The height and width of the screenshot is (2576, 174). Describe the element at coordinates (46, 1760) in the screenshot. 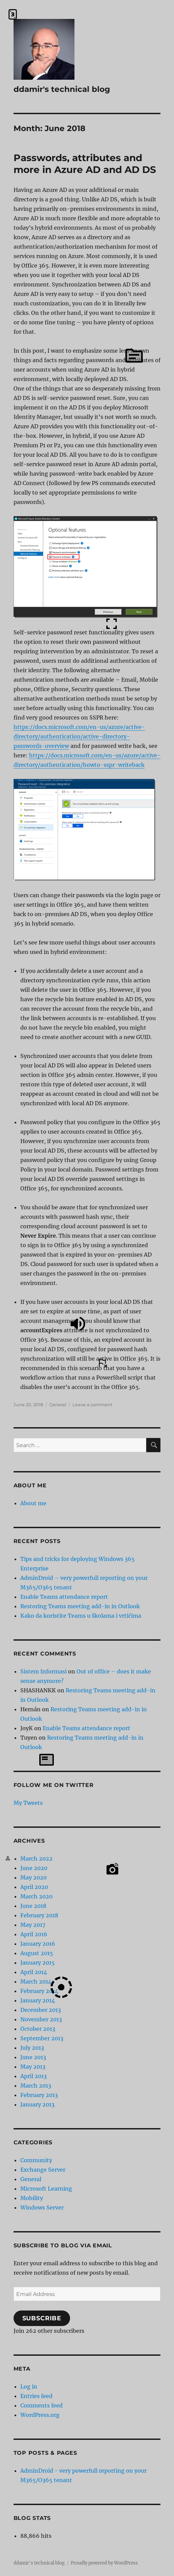

I see `view featured playlist` at that location.